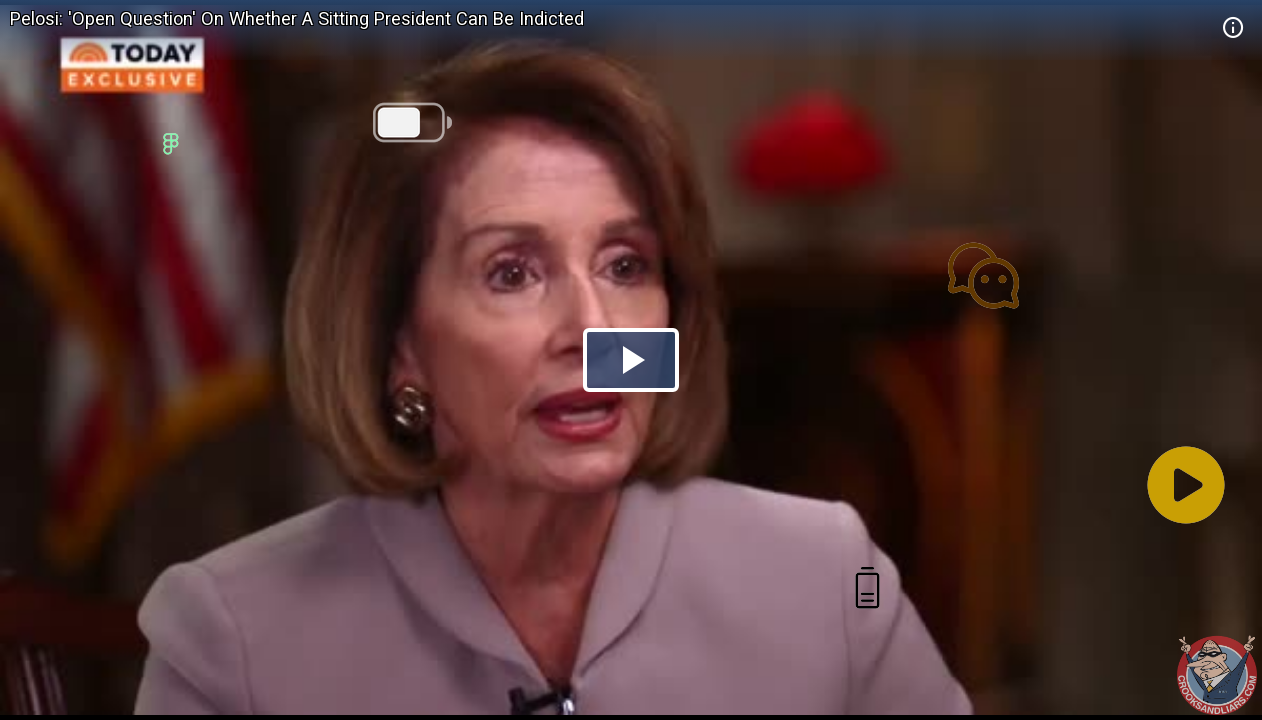 The width and height of the screenshot is (1262, 720). Describe the element at coordinates (1186, 485) in the screenshot. I see `play media or video content` at that location.